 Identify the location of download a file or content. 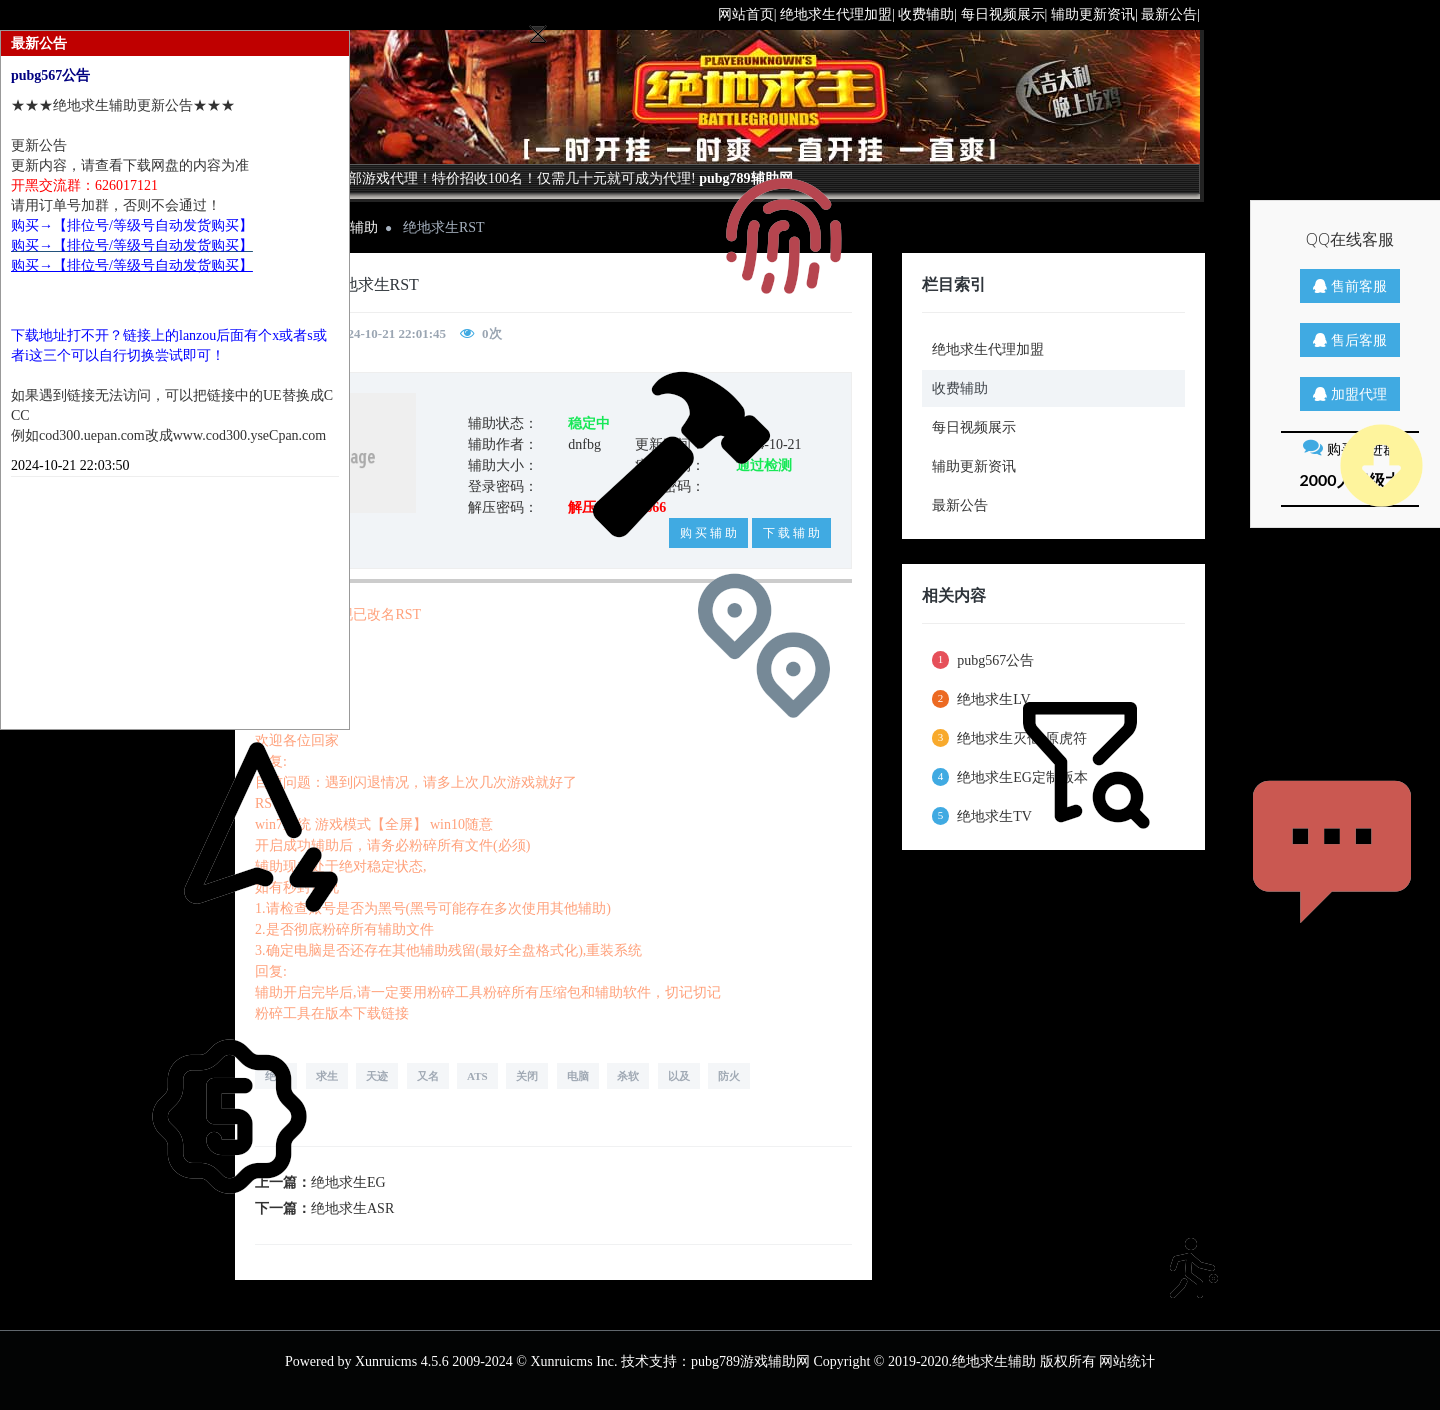
(1381, 465).